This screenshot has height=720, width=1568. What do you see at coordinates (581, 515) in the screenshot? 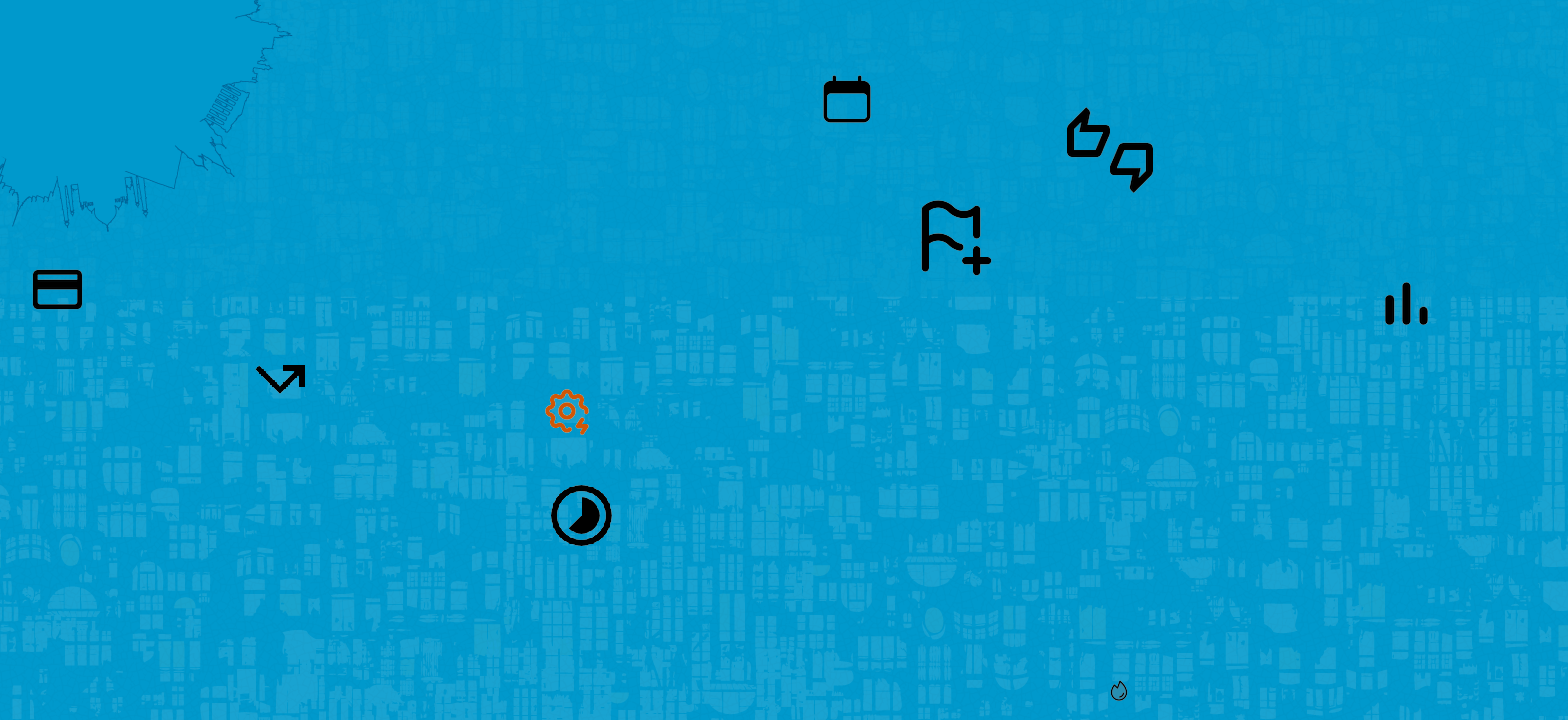
I see `access timelapse camera mode` at bounding box center [581, 515].